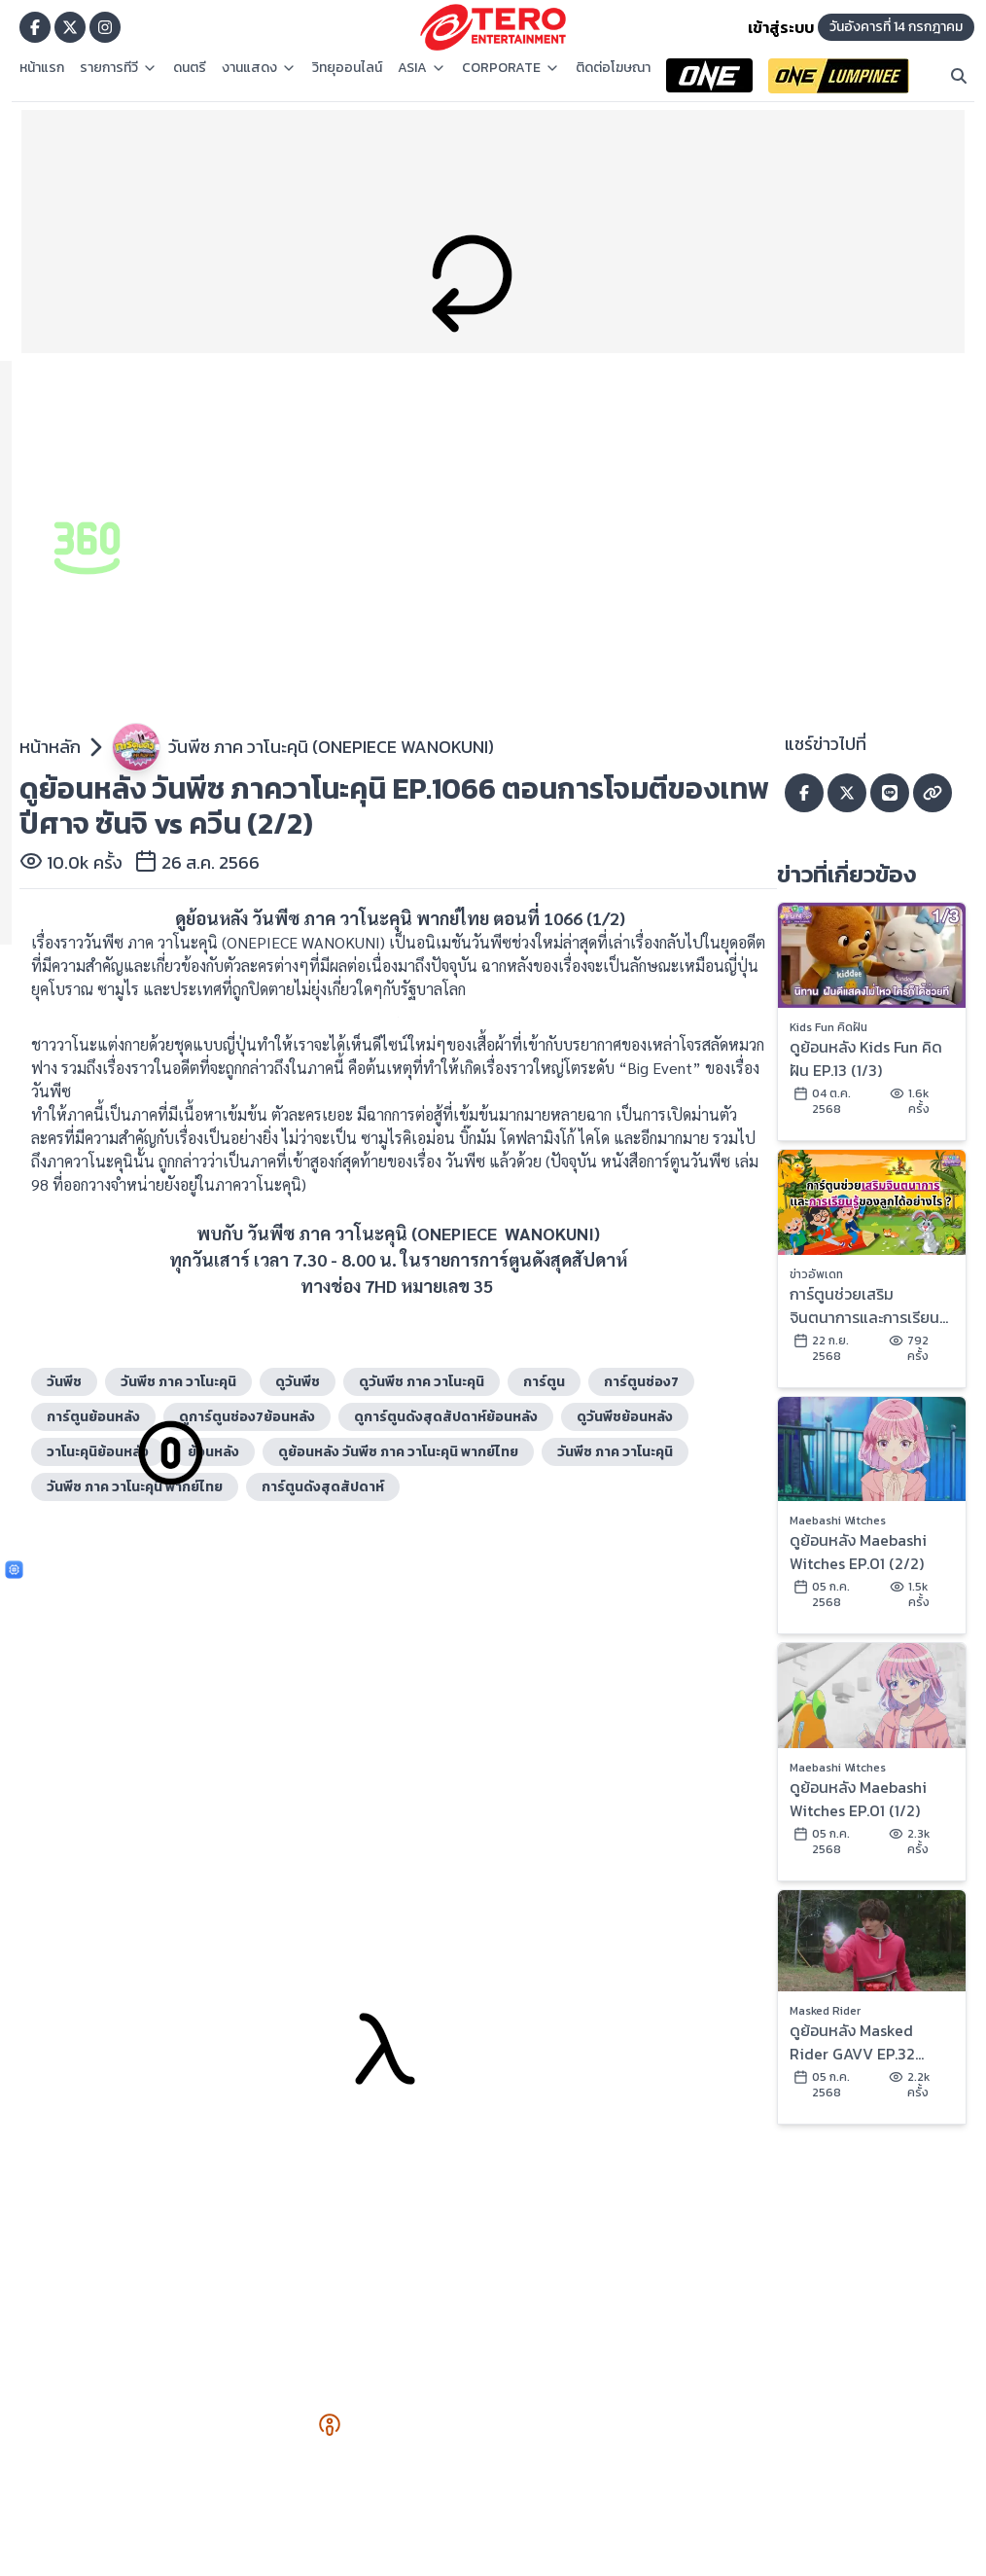  What do you see at coordinates (383, 2049) in the screenshot?
I see `access lambda or serverless function settings` at bounding box center [383, 2049].